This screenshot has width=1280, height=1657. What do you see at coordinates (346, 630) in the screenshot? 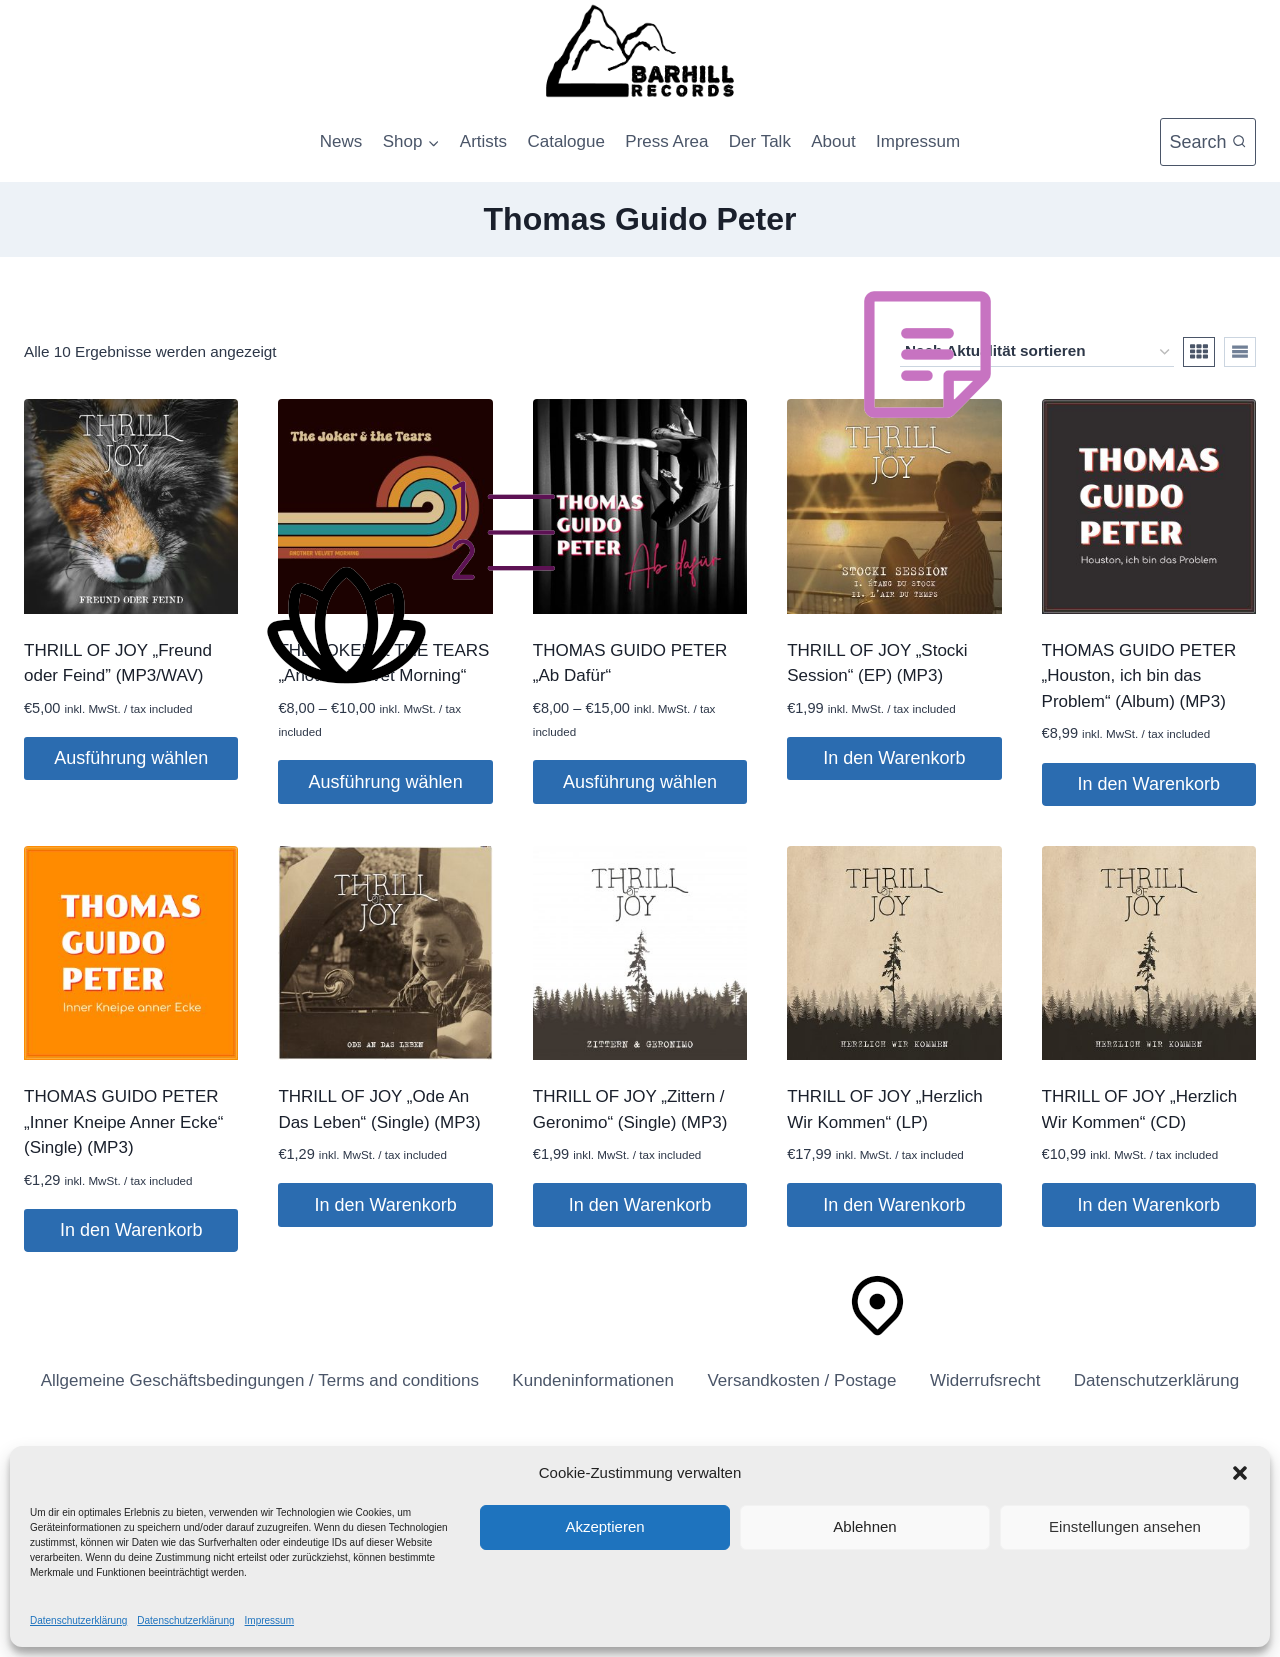
I see `access meditation or mindfulness features` at bounding box center [346, 630].